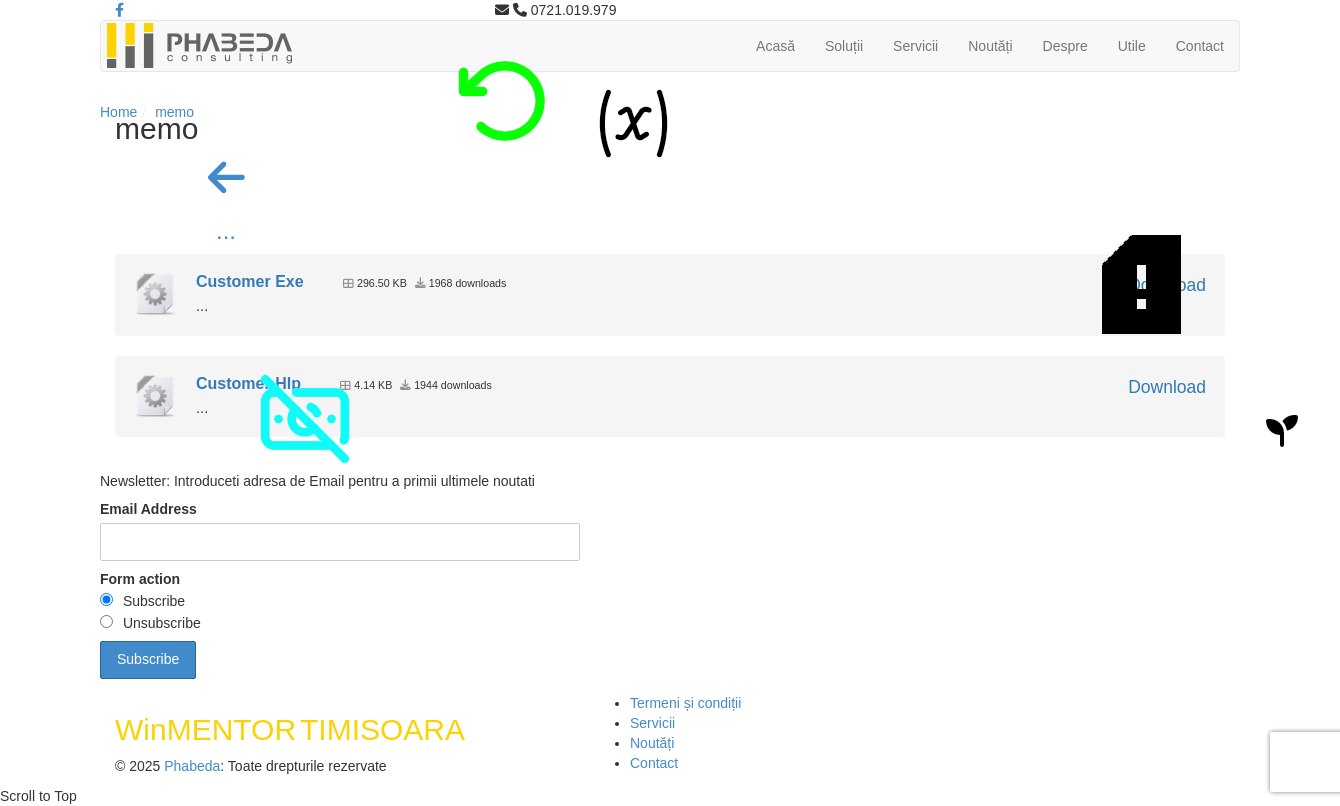 The image size is (1340, 806). What do you see at coordinates (1282, 431) in the screenshot?
I see `indicates new growth or beginner status` at bounding box center [1282, 431].